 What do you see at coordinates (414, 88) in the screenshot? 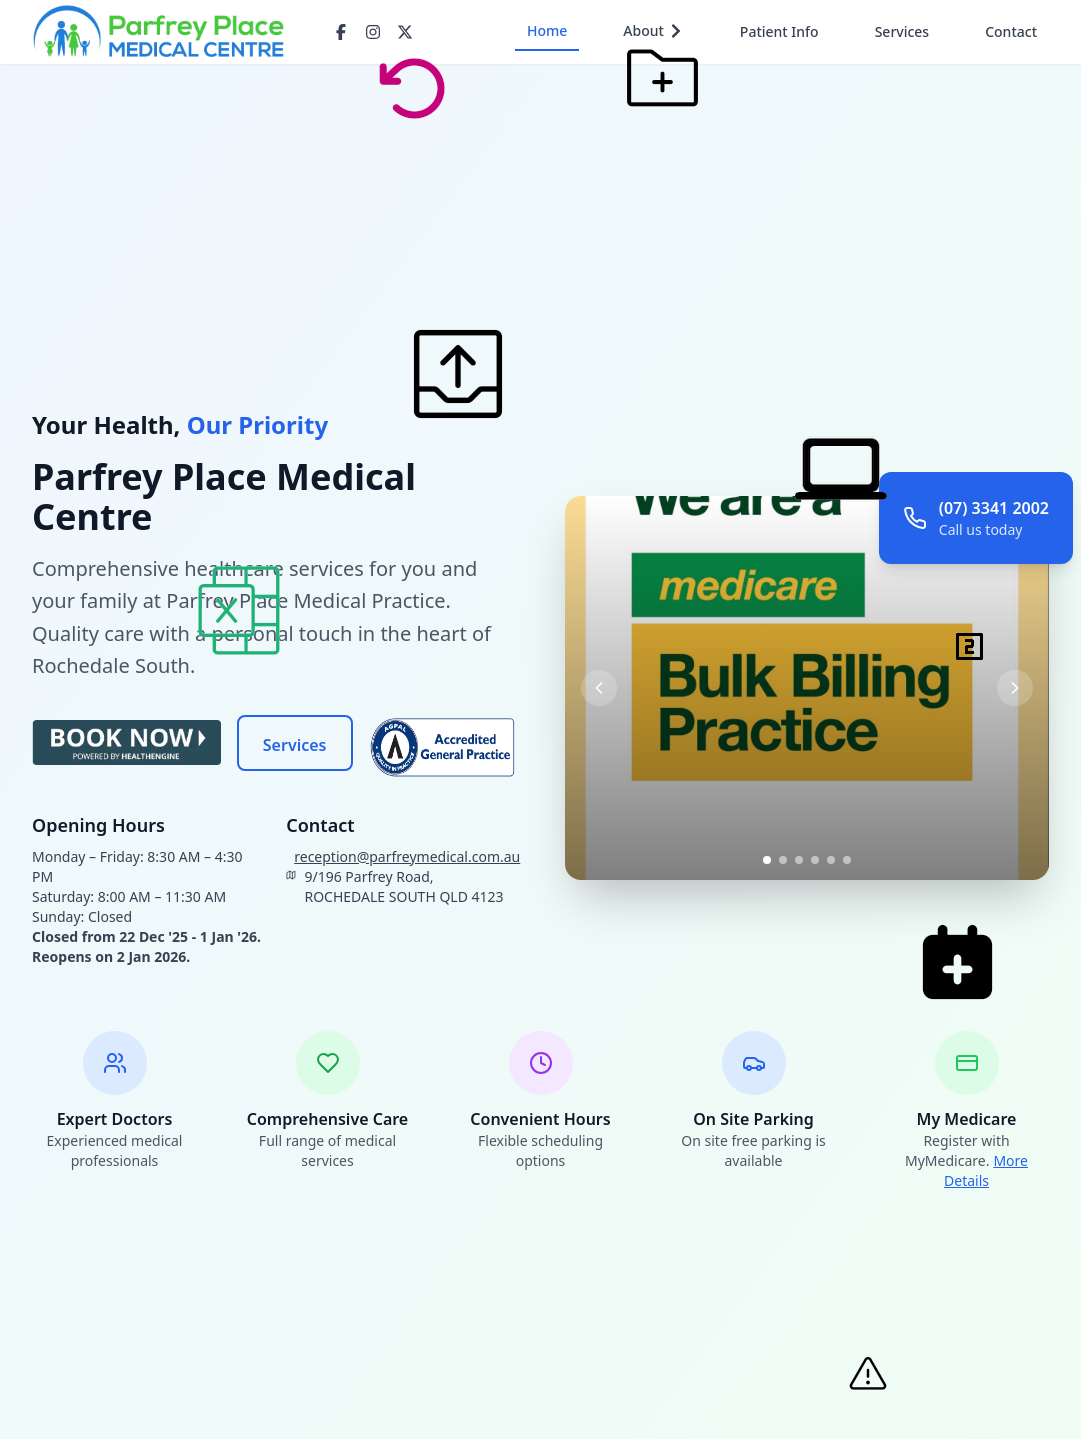
I see `undo the last action` at bounding box center [414, 88].